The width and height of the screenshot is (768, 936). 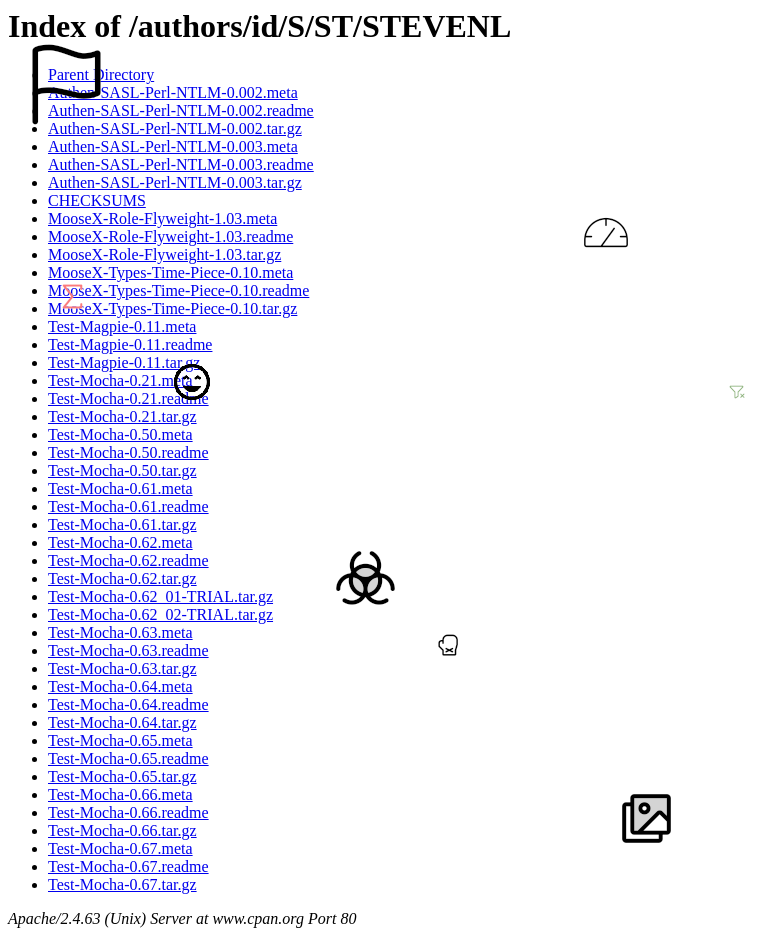 I want to click on rate your experience as very satisfied, so click(x=192, y=382).